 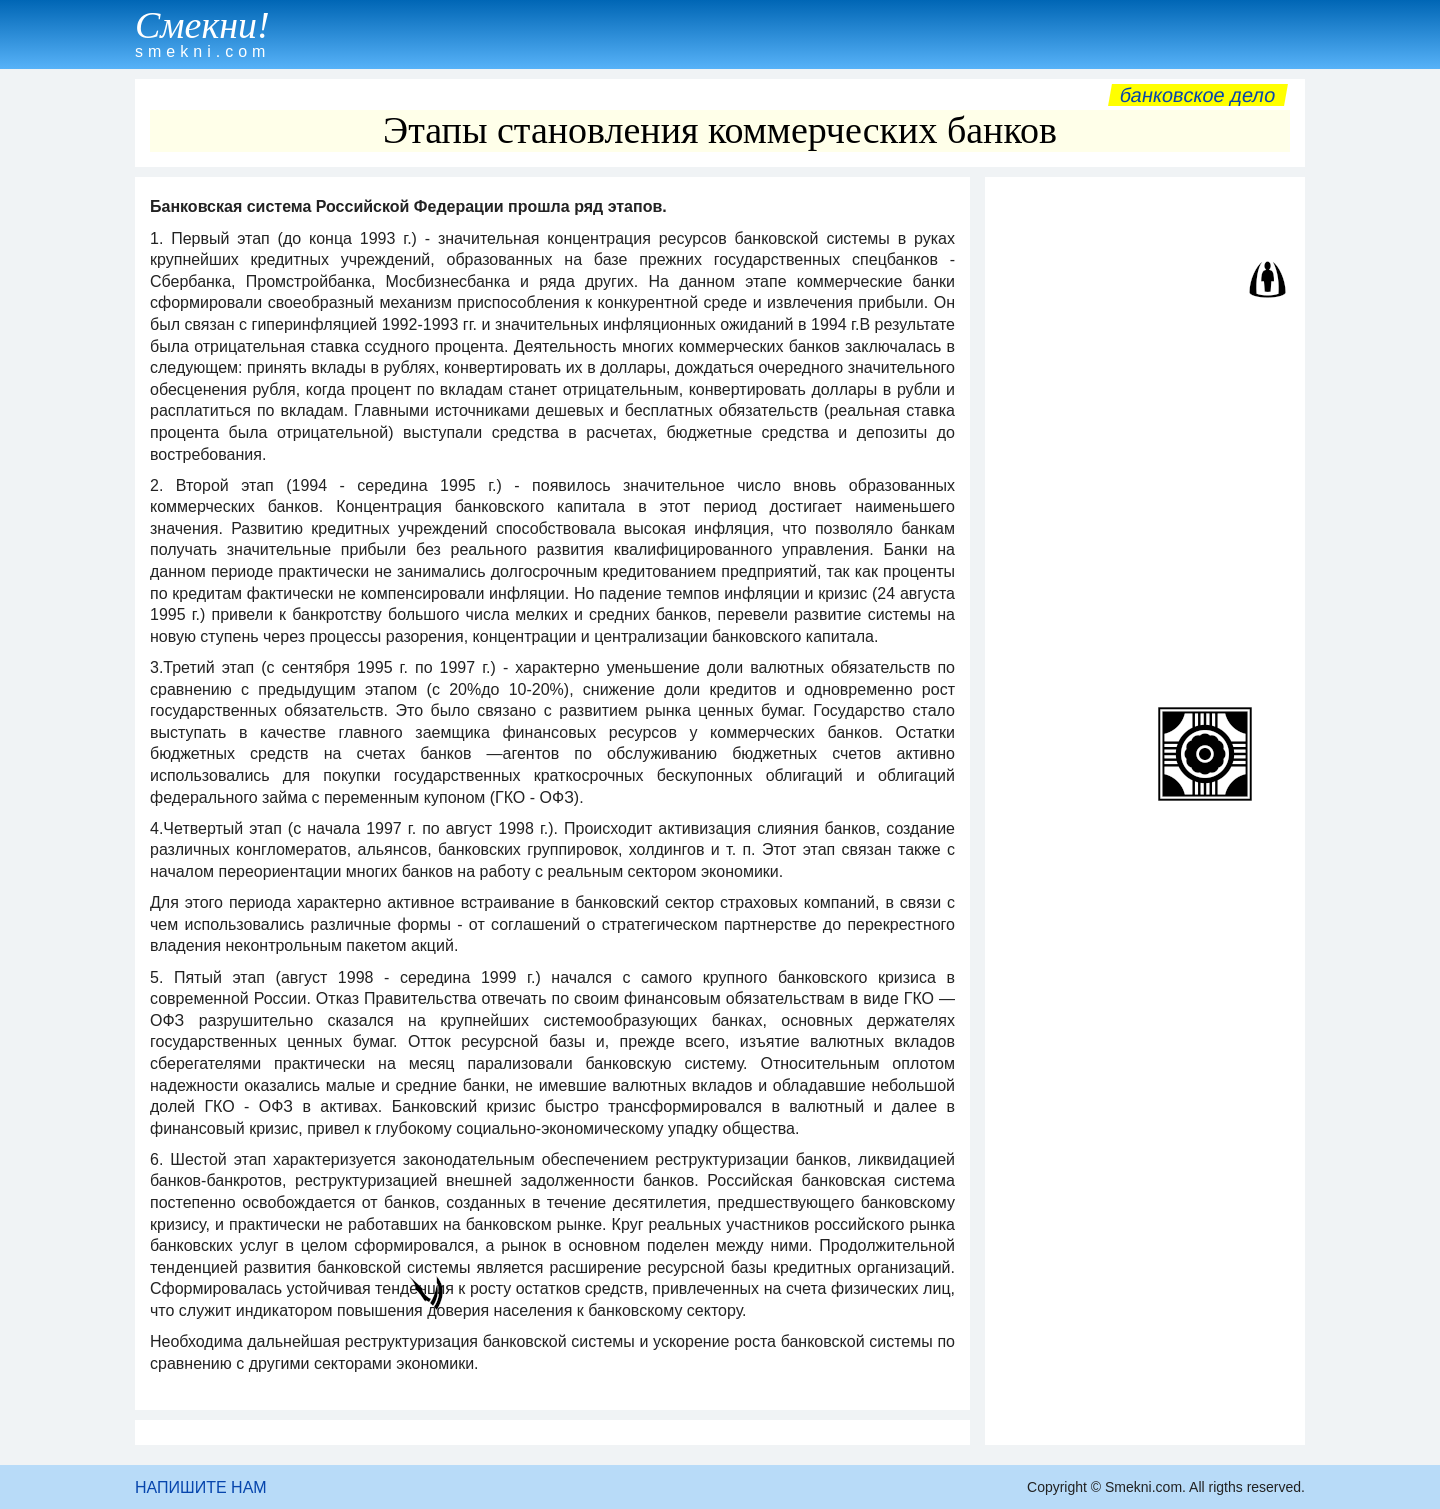 I want to click on indicates a tearing or ripping action in gameplay, so click(x=426, y=1293).